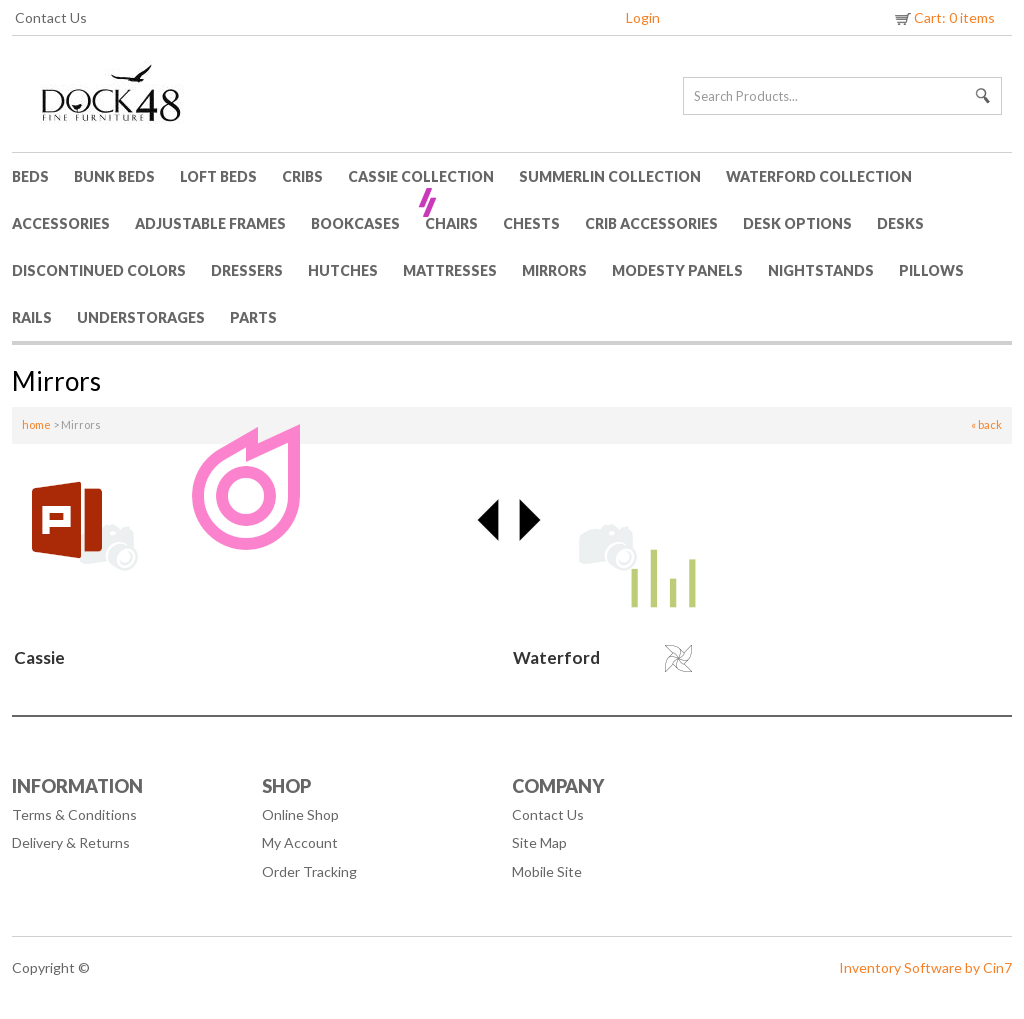 The height and width of the screenshot is (1019, 1024). I want to click on apache airflow logo, so click(678, 658).